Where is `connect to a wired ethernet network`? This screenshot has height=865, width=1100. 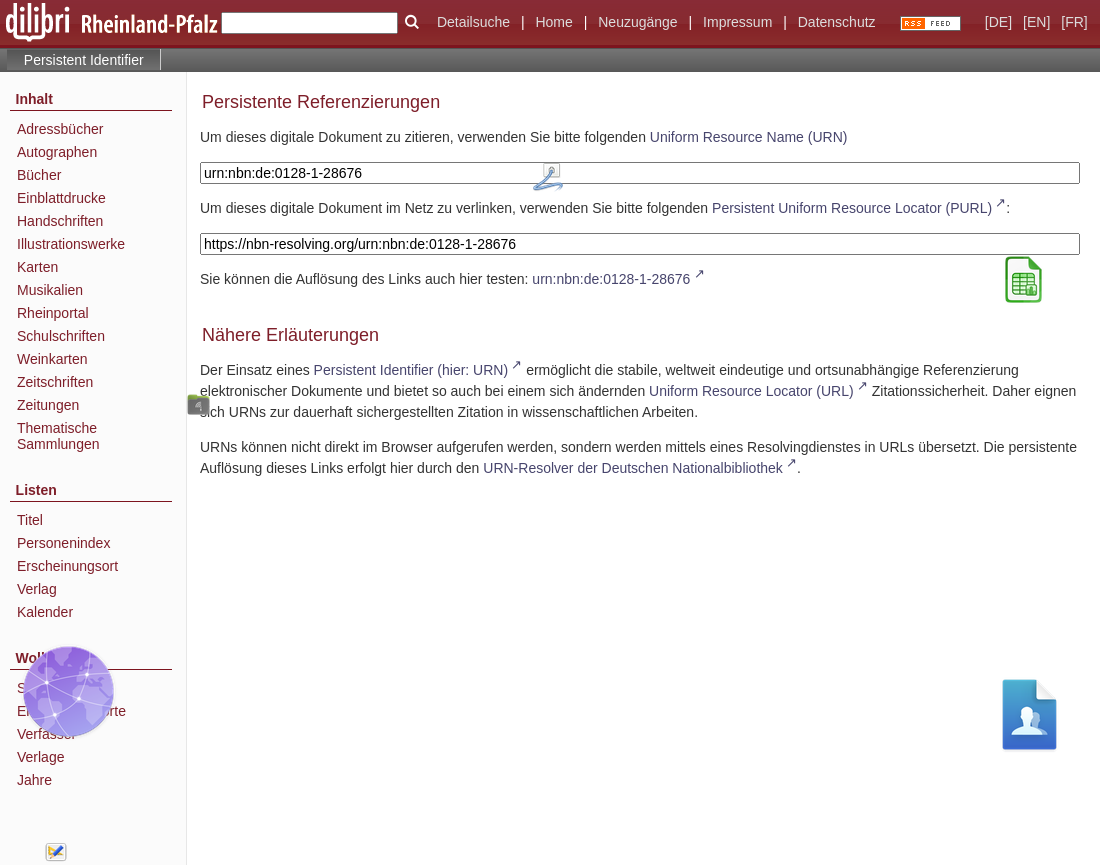 connect to a wired ethernet network is located at coordinates (547, 176).